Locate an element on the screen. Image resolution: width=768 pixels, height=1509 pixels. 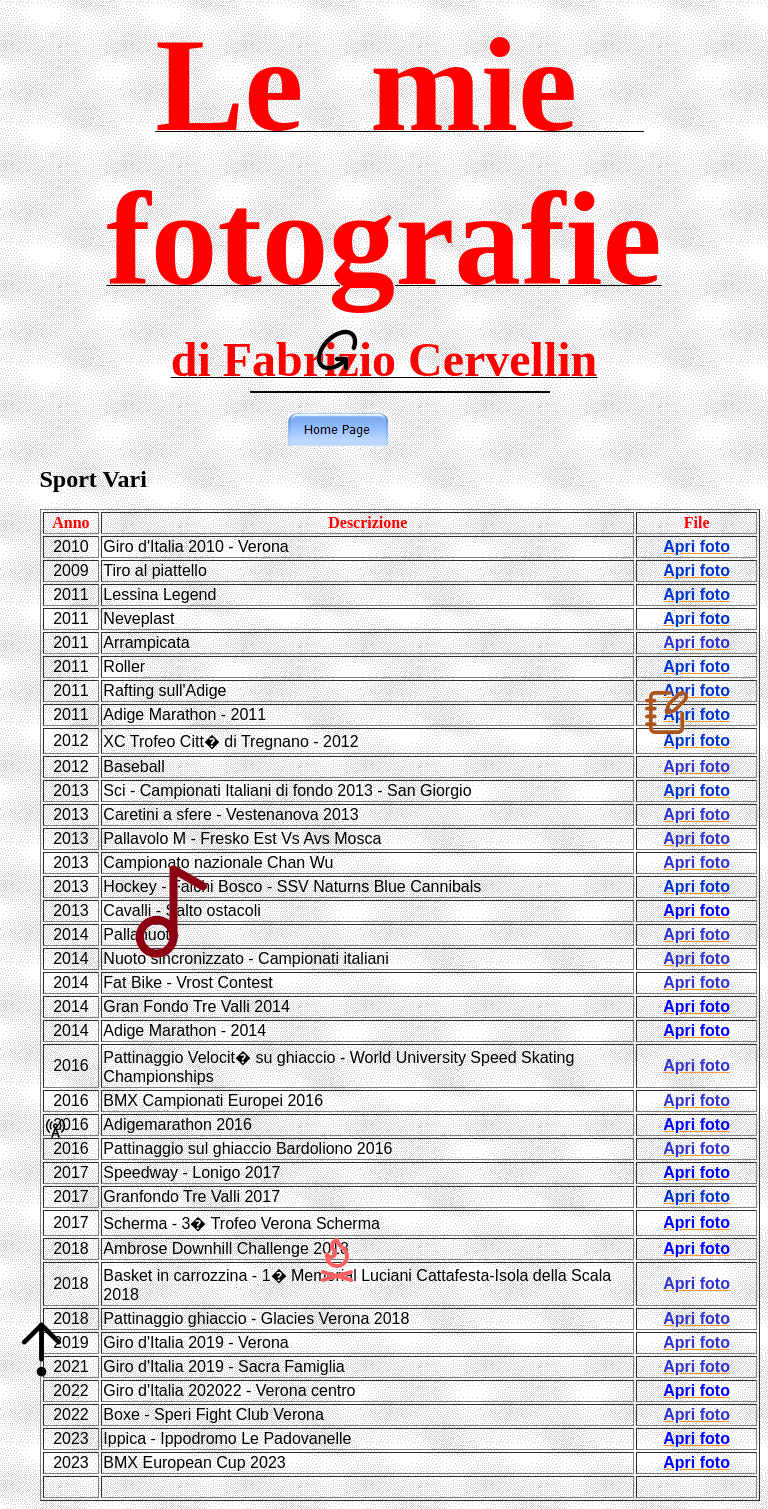
start a campfire or outdoor activity mode is located at coordinates (337, 1260).